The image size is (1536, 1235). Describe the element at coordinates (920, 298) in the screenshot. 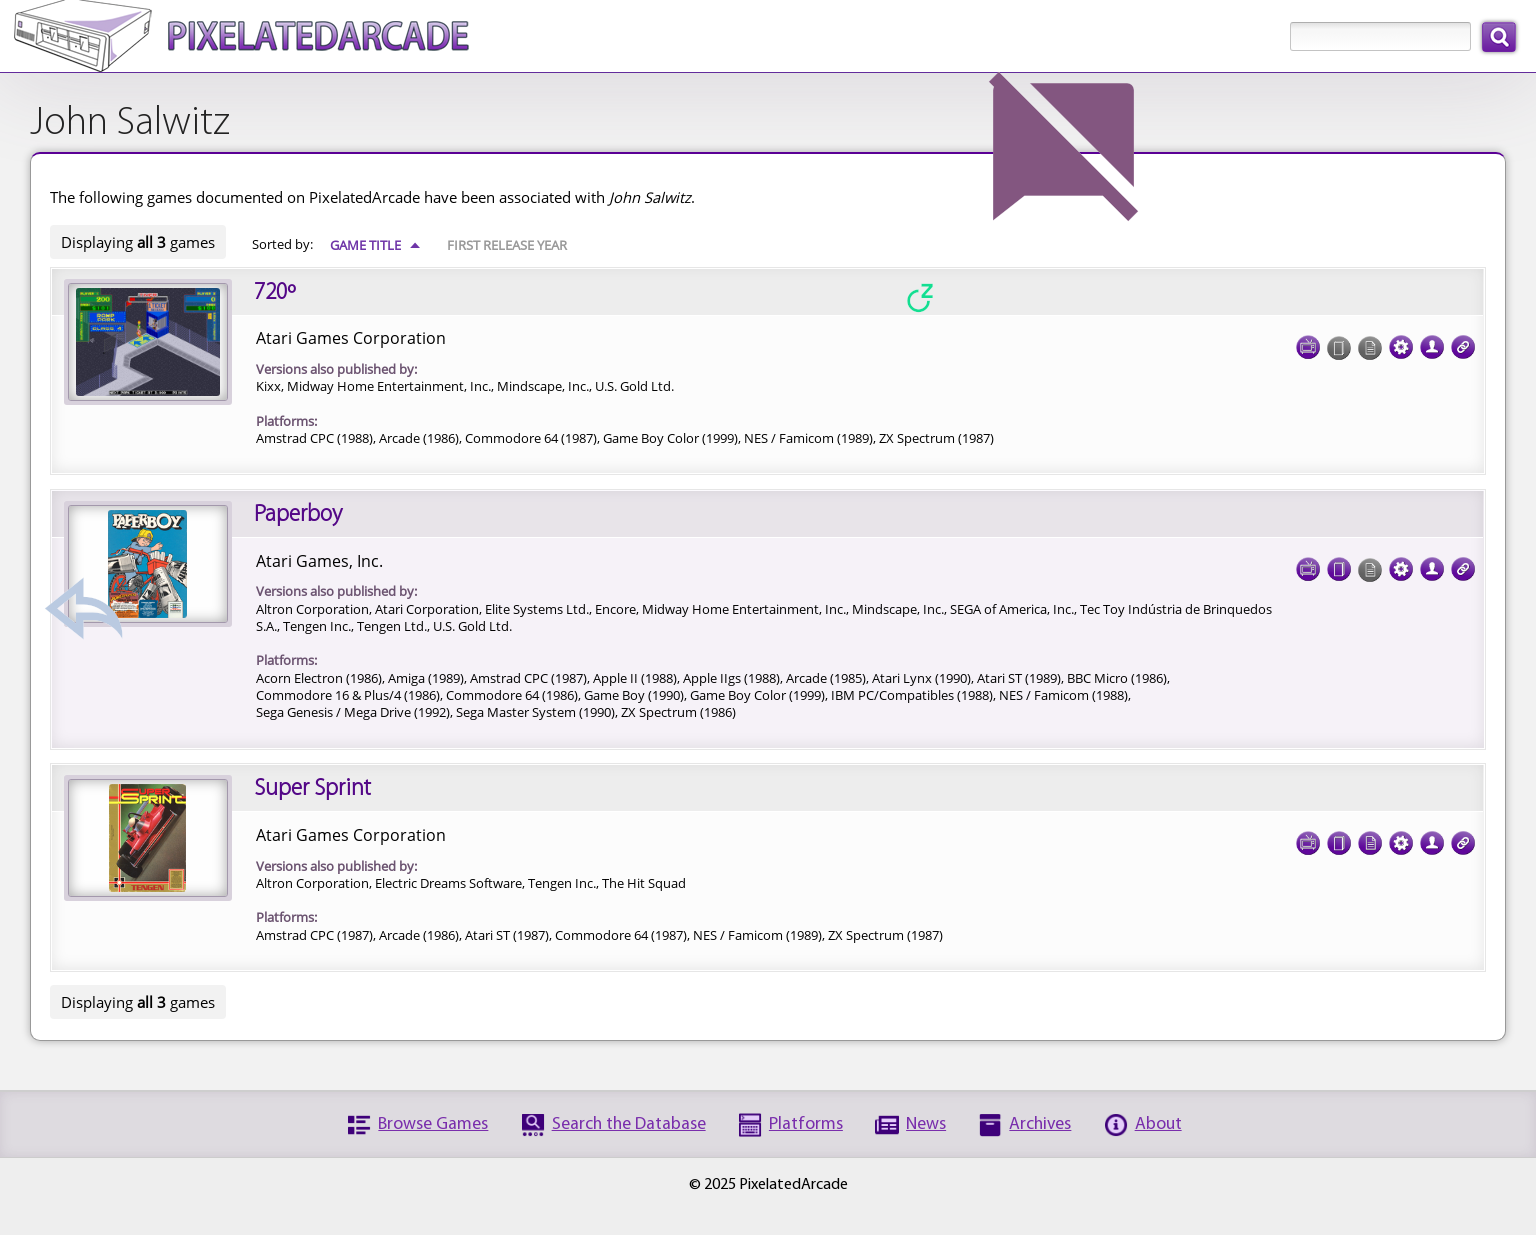

I see `set a rest or sleep timer` at that location.